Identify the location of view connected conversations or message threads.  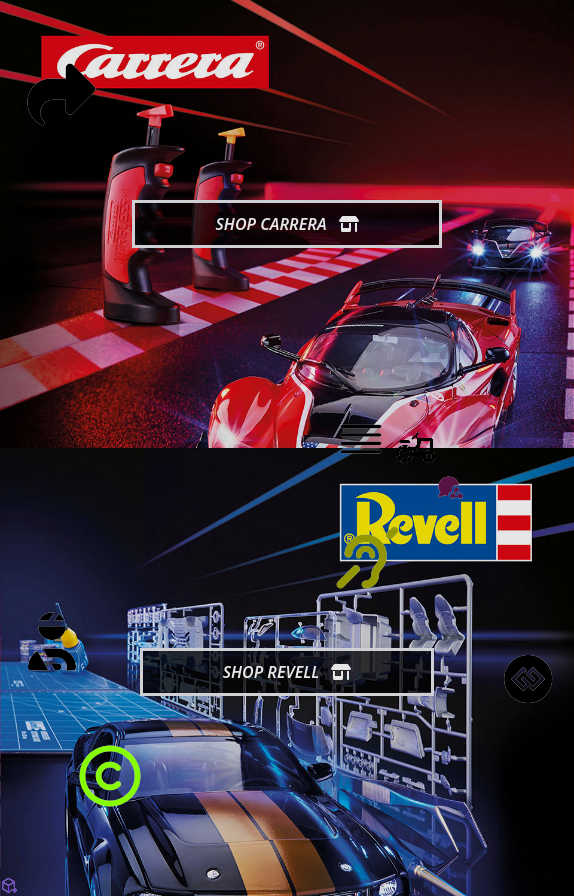
(450, 487).